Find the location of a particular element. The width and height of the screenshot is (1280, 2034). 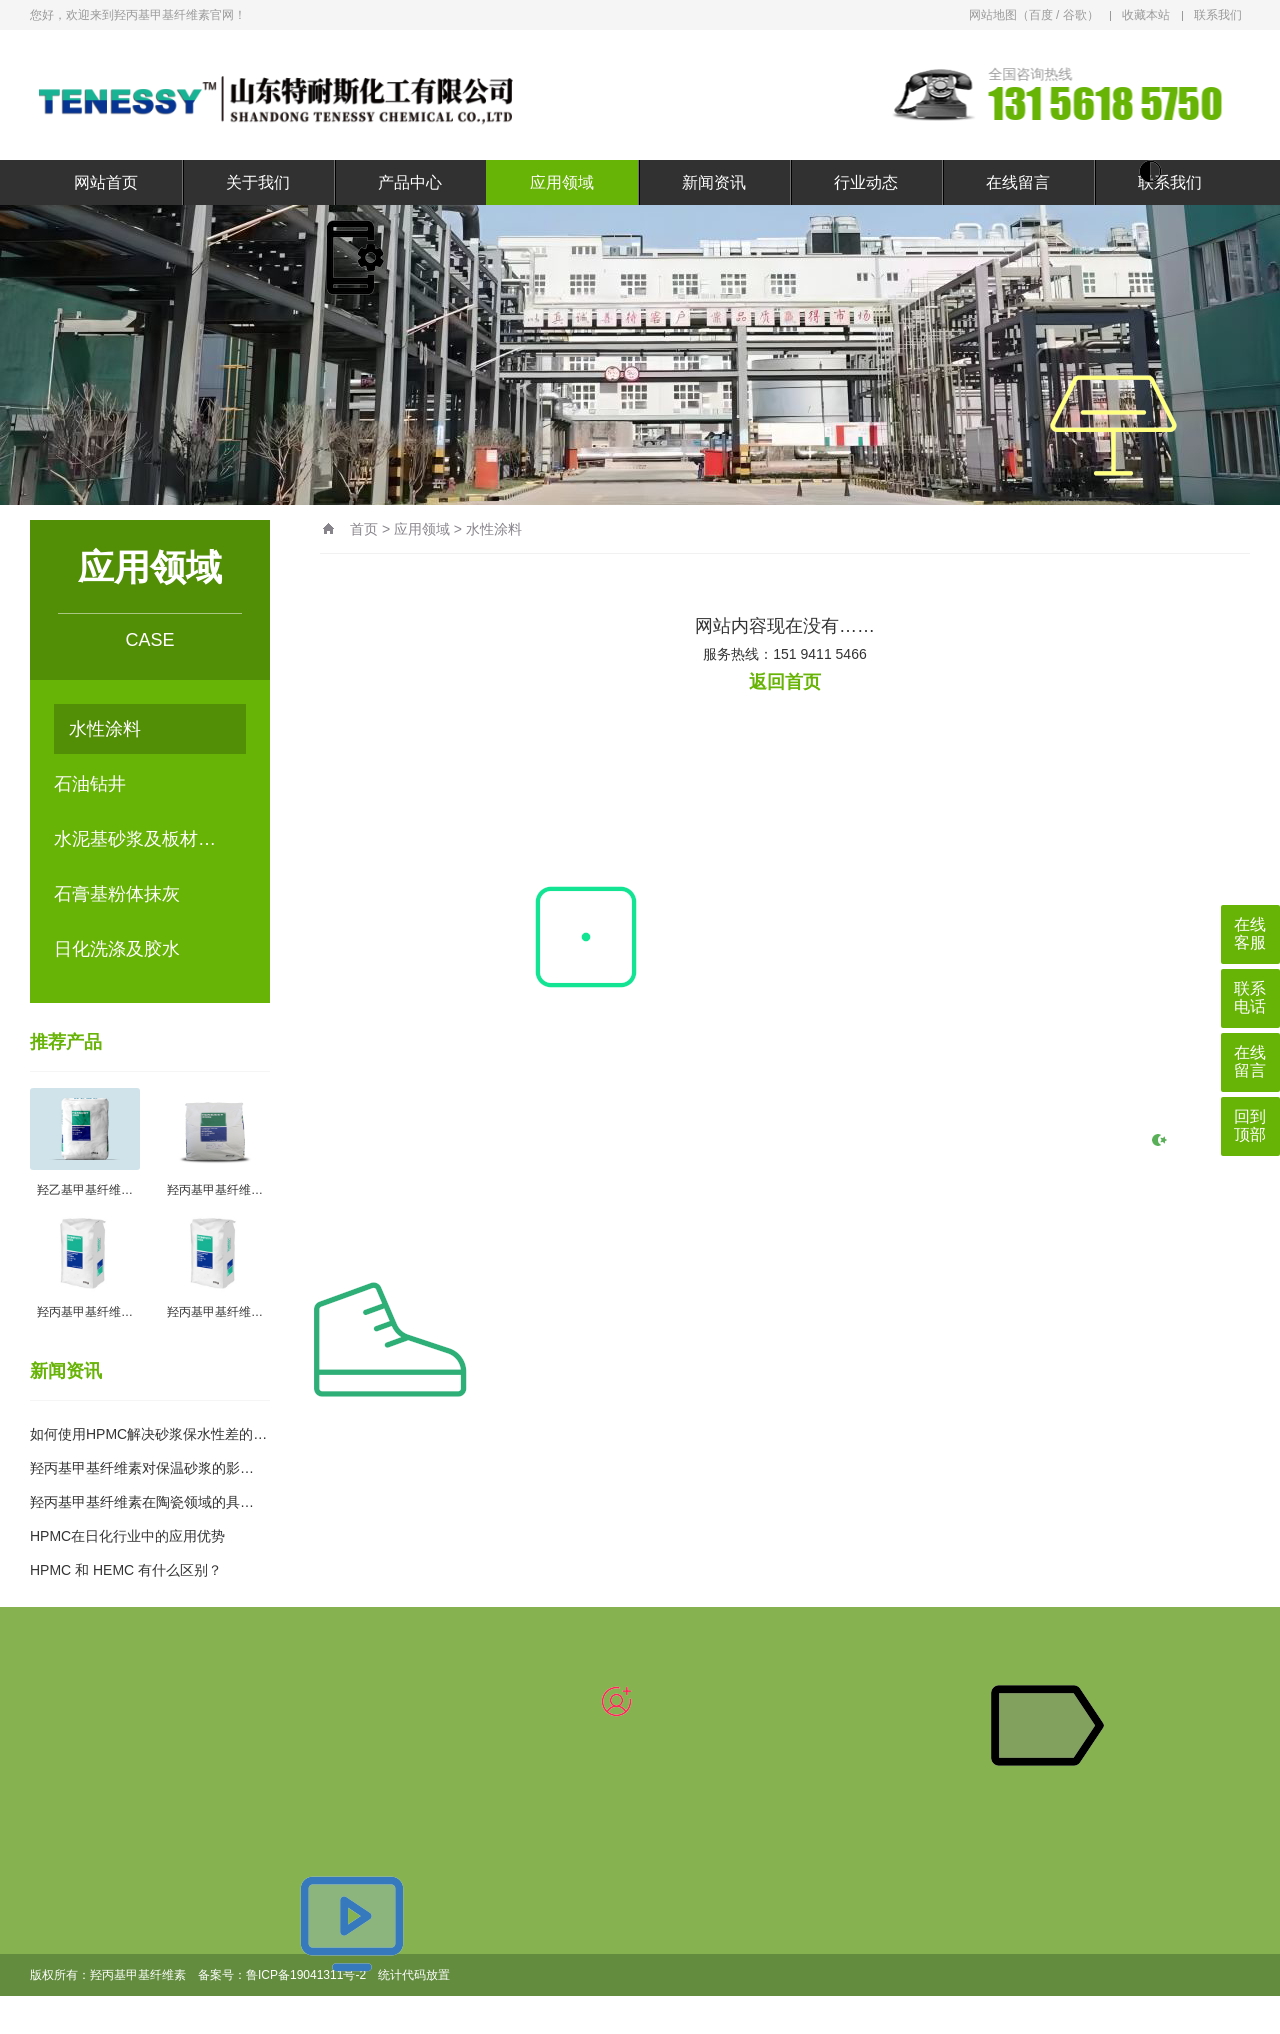

browse footwear or shoe products is located at coordinates (382, 1345).